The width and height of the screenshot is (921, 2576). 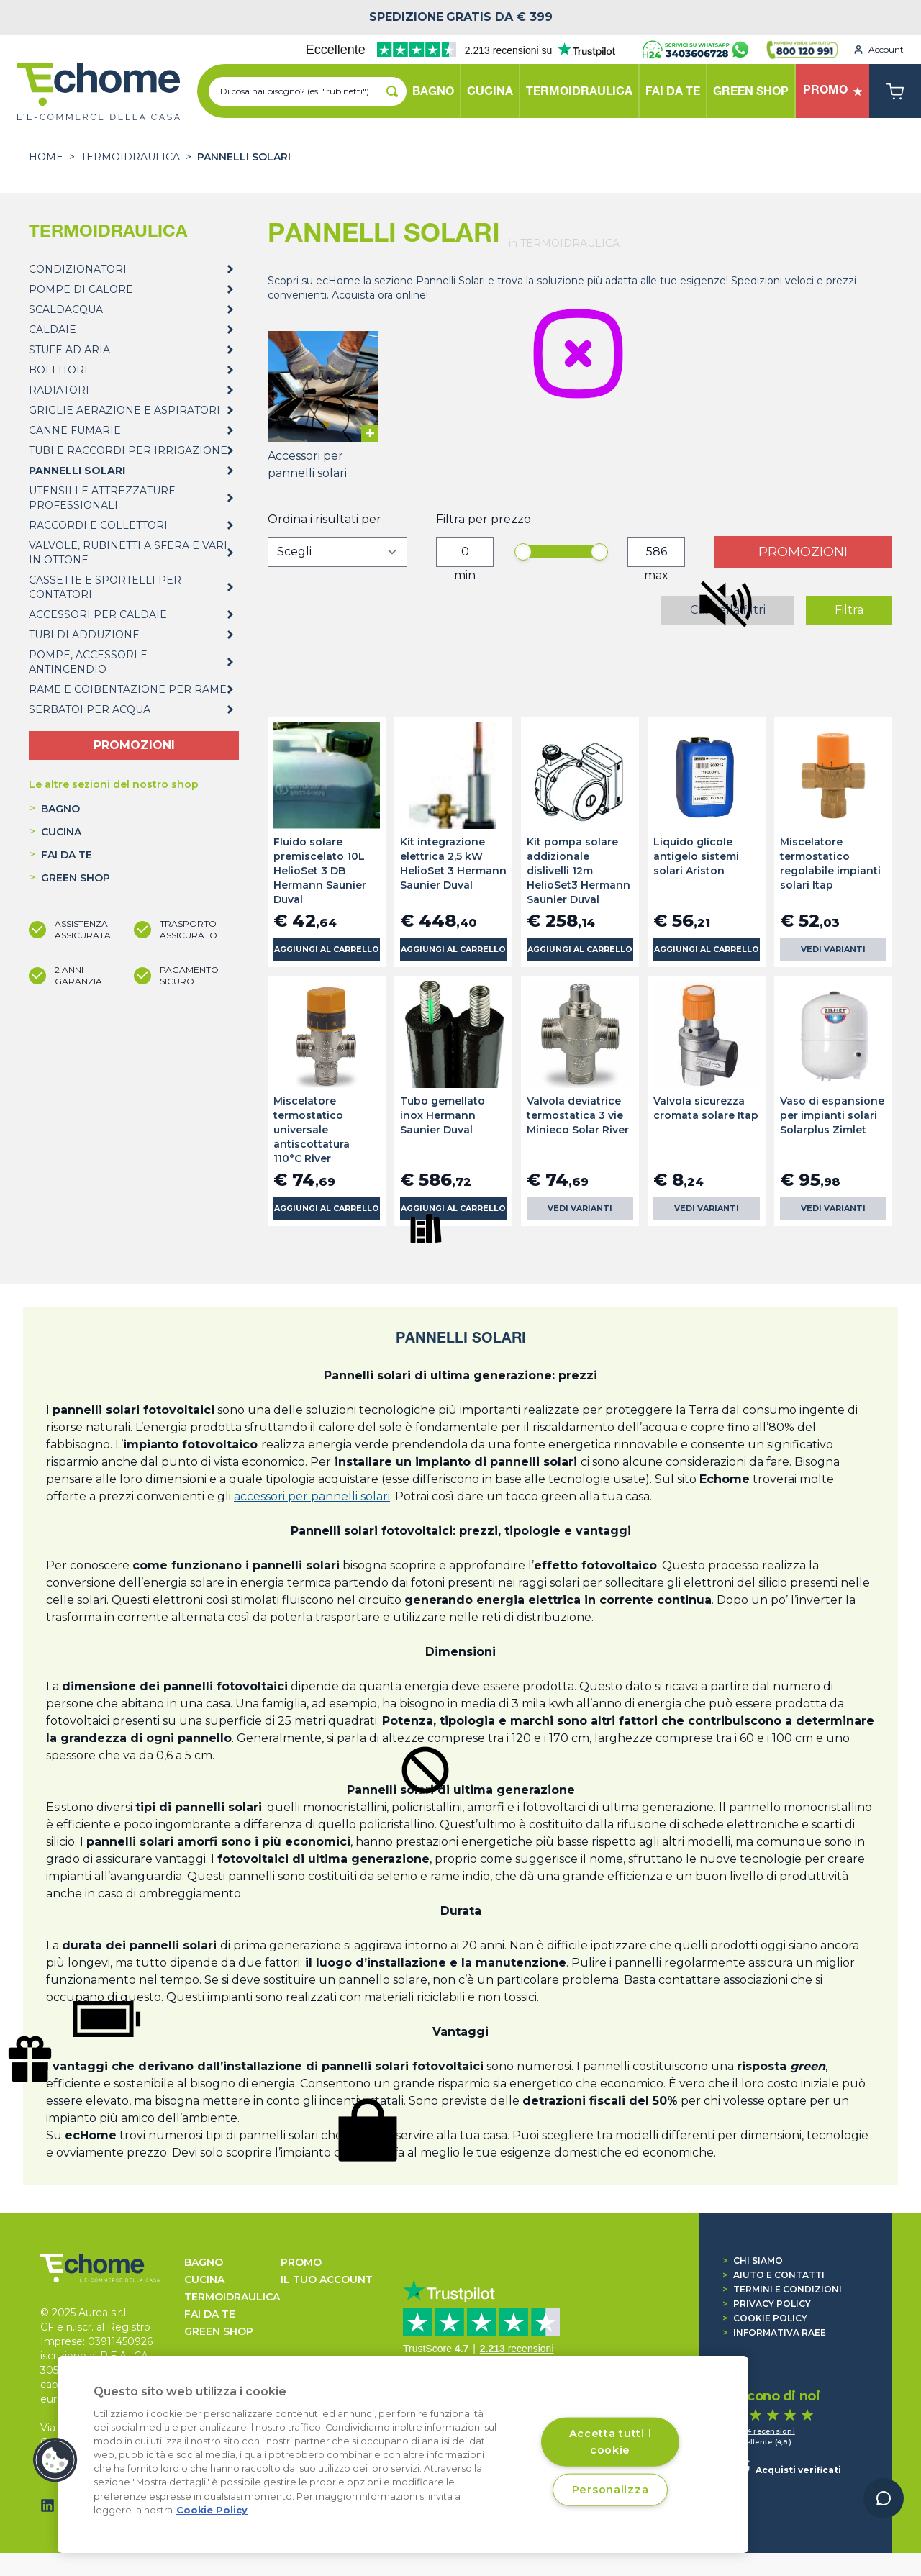 I want to click on access your saved books or media library, so click(x=426, y=1228).